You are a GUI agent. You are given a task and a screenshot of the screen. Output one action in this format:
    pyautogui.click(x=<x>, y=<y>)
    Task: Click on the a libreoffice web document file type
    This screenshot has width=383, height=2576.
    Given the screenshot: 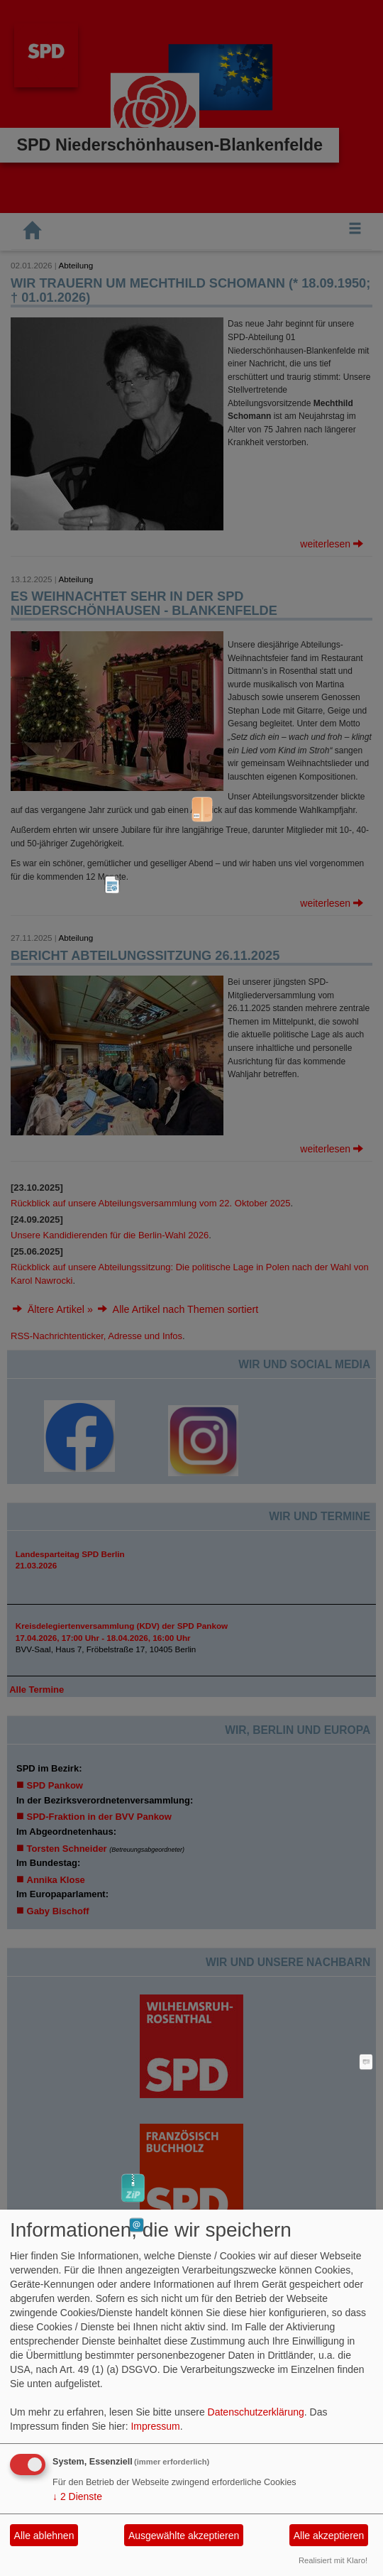 What is the action you would take?
    pyautogui.click(x=112, y=885)
    